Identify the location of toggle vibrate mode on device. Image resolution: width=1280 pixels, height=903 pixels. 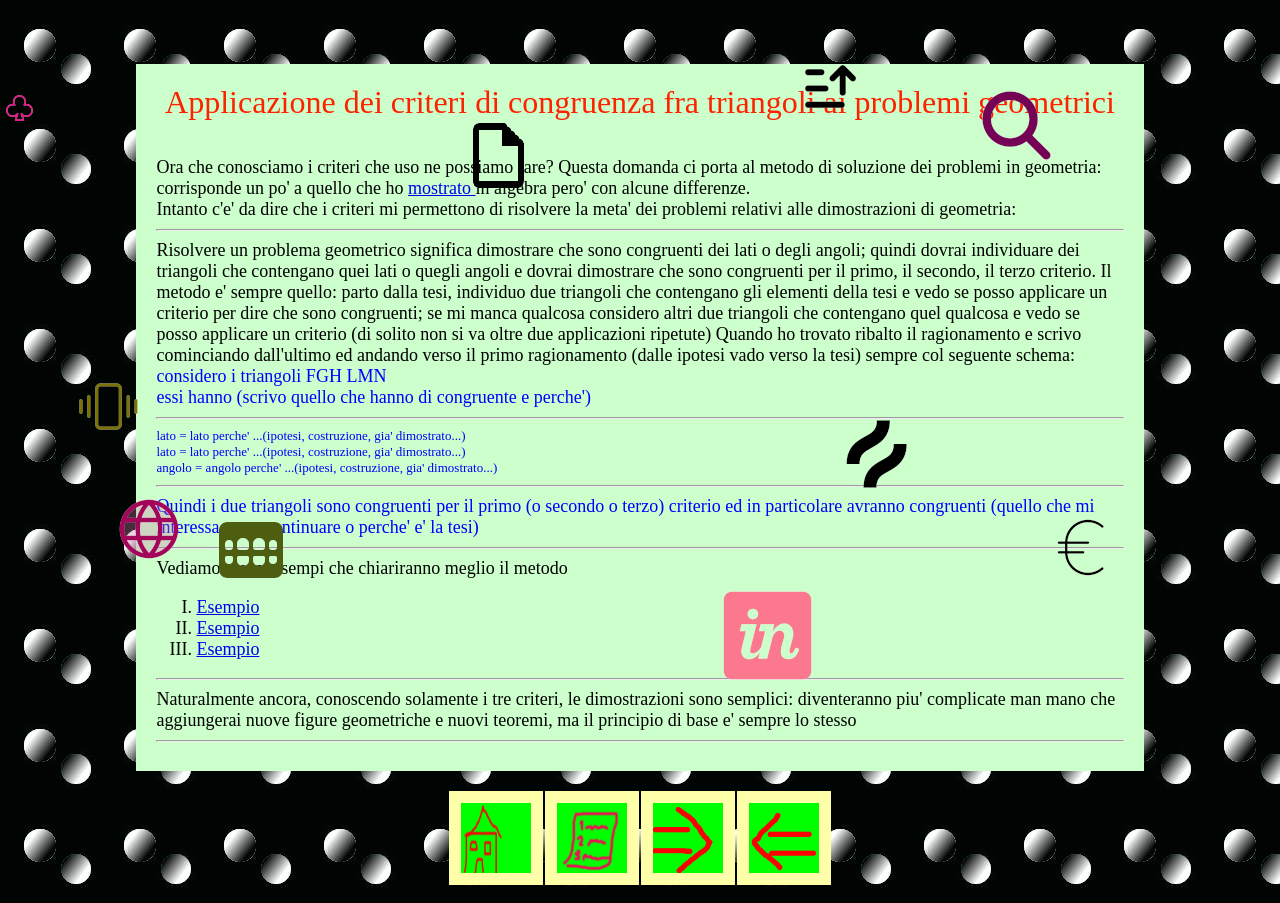
(108, 406).